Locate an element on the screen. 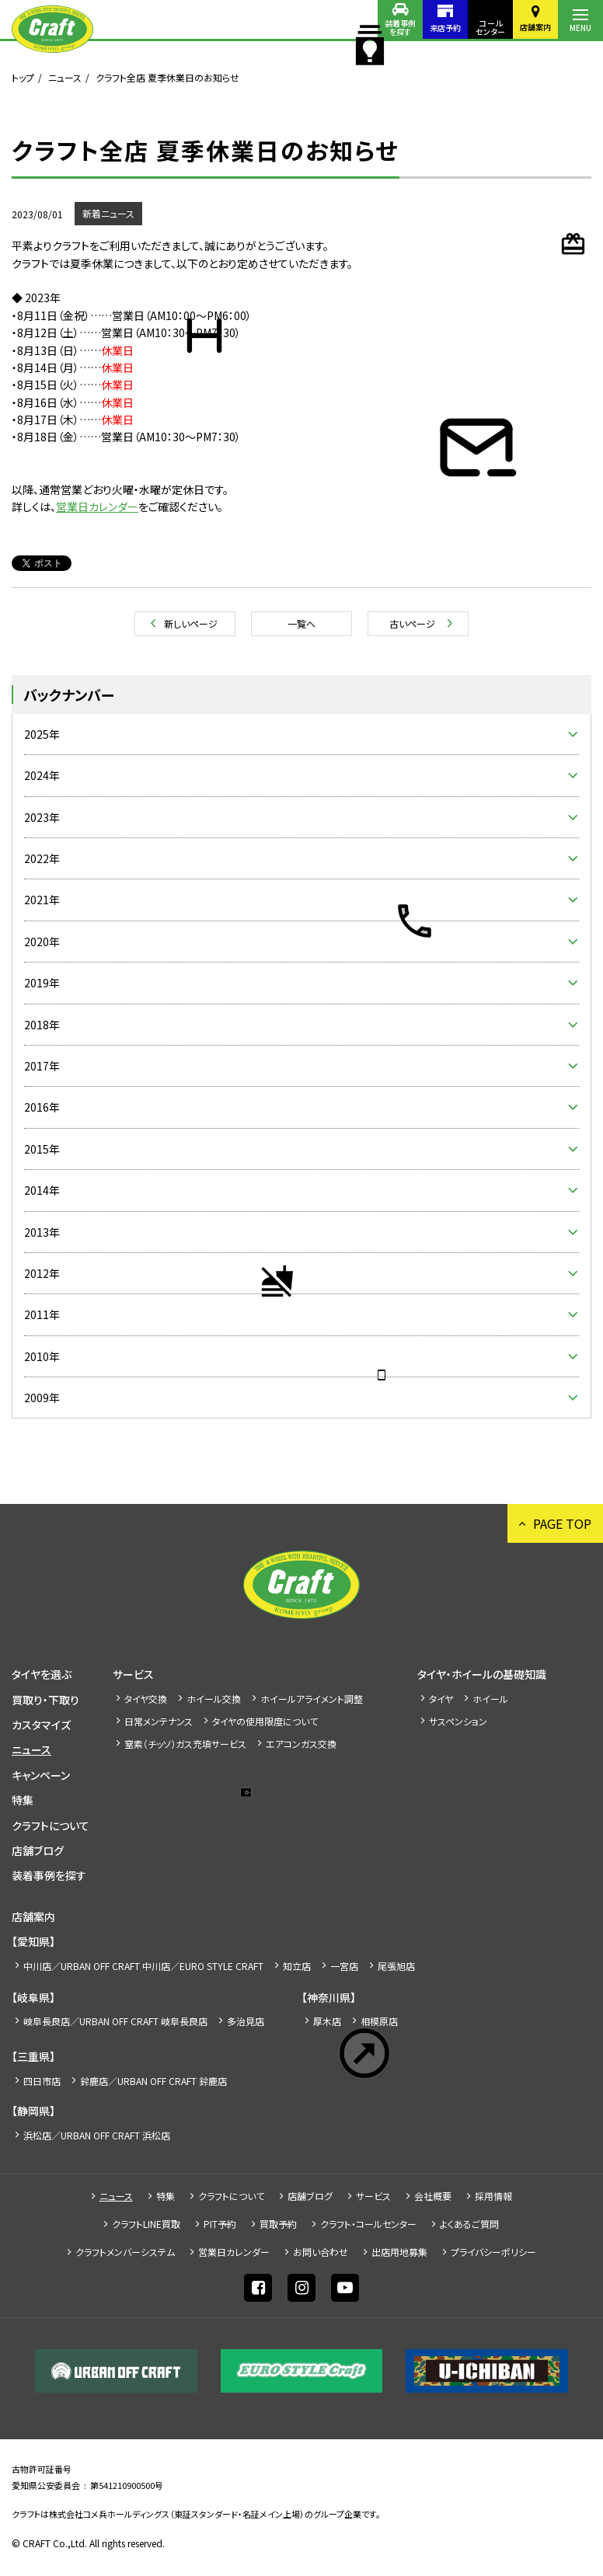 This screenshot has width=603, height=2576. run batch predictions or bulk AI processing is located at coordinates (370, 45).